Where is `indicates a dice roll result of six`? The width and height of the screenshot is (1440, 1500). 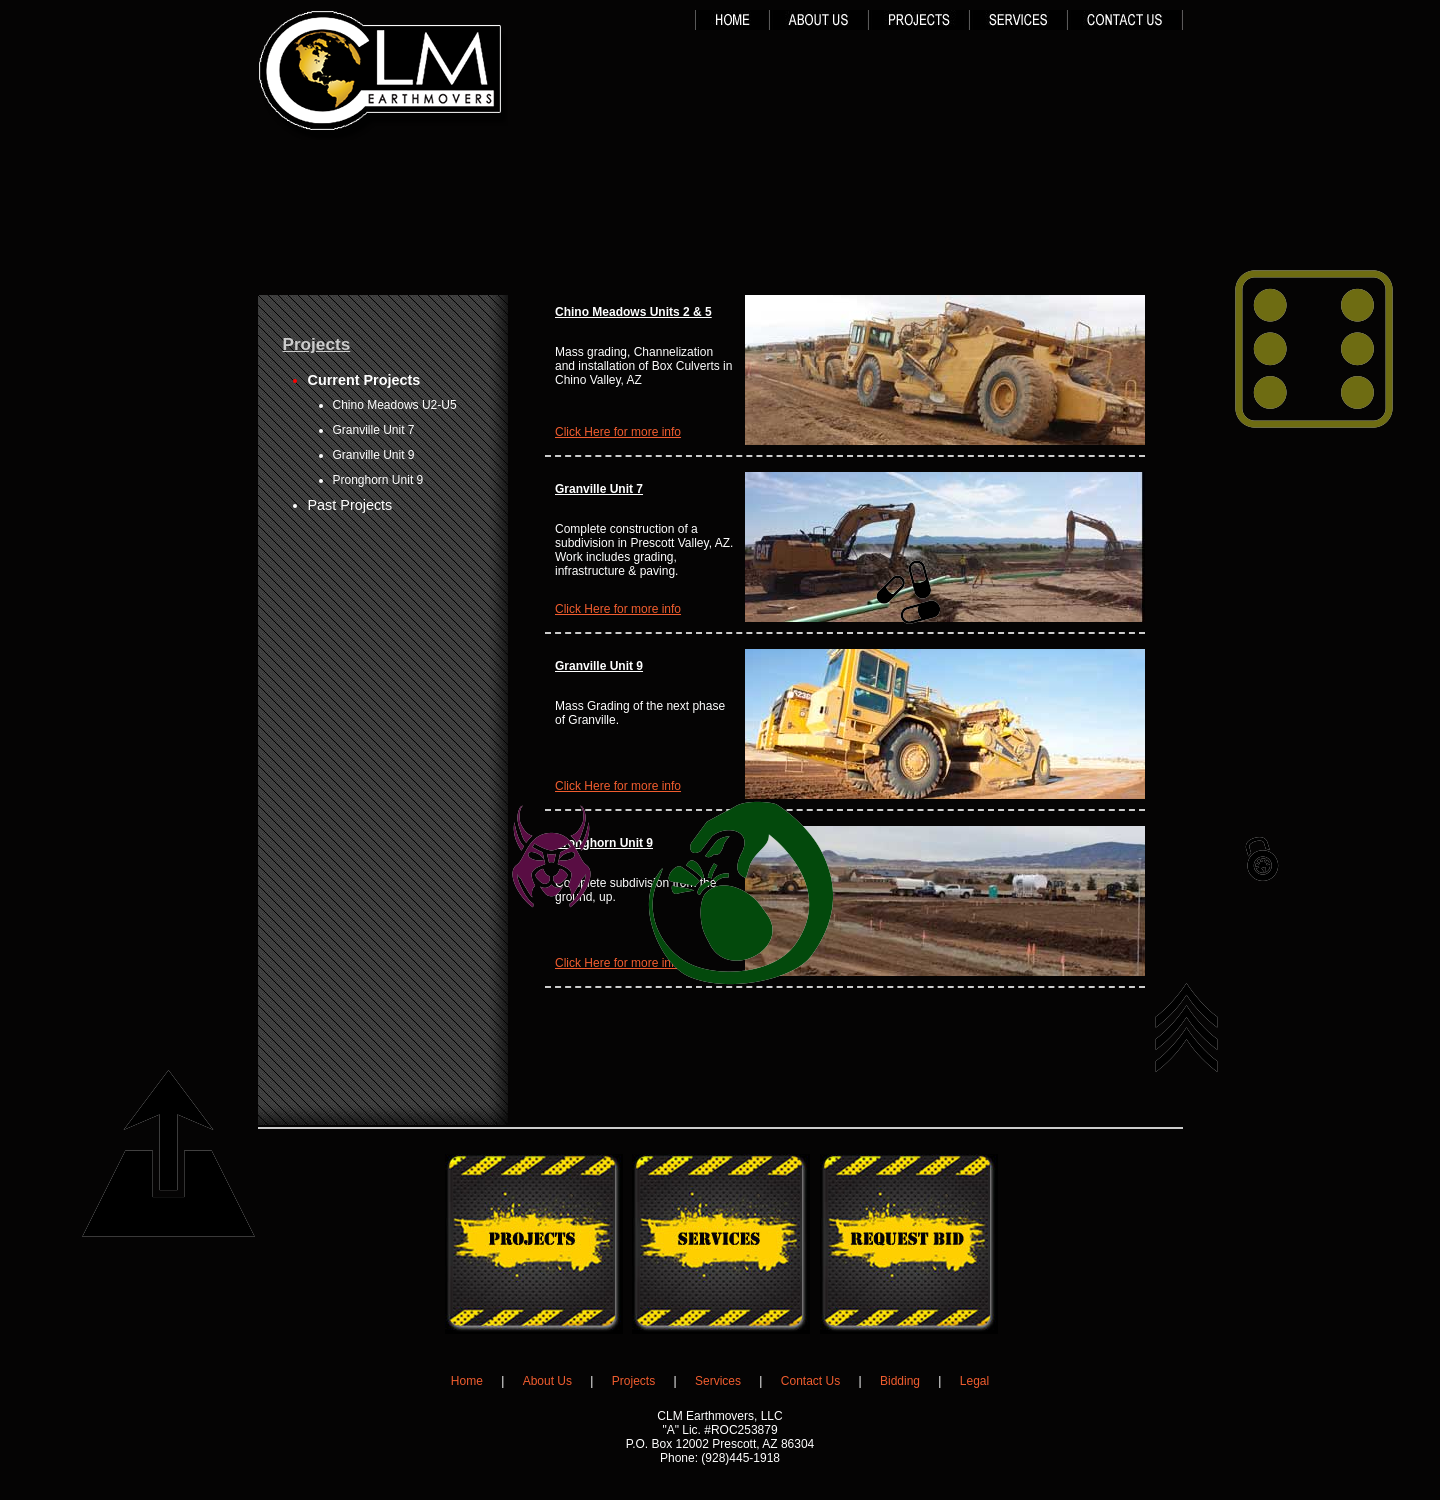 indicates a dice roll result of six is located at coordinates (1314, 349).